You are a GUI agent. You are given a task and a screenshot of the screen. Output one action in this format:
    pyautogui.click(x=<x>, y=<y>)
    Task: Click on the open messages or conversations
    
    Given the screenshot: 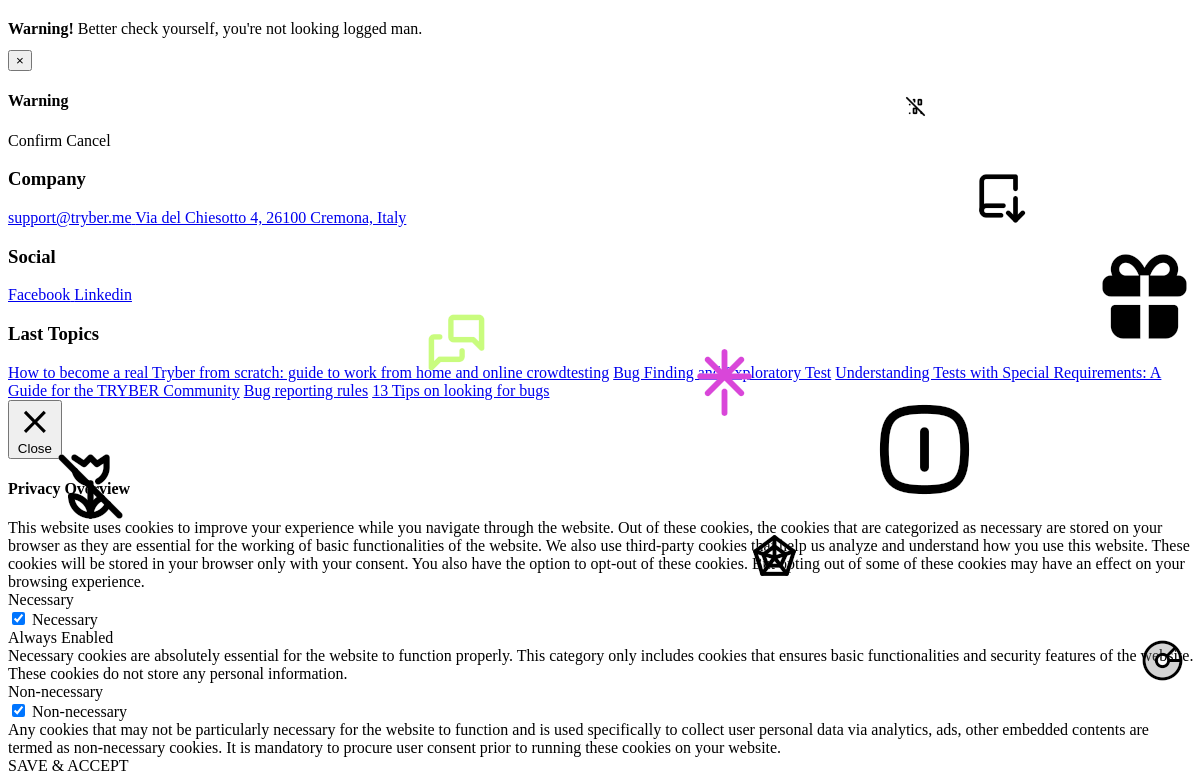 What is the action you would take?
    pyautogui.click(x=456, y=342)
    